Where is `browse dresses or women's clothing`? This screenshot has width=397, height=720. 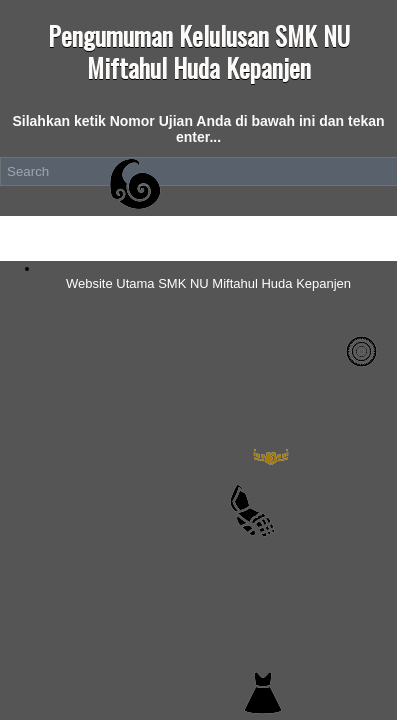
browse dresses or women's clothing is located at coordinates (263, 692).